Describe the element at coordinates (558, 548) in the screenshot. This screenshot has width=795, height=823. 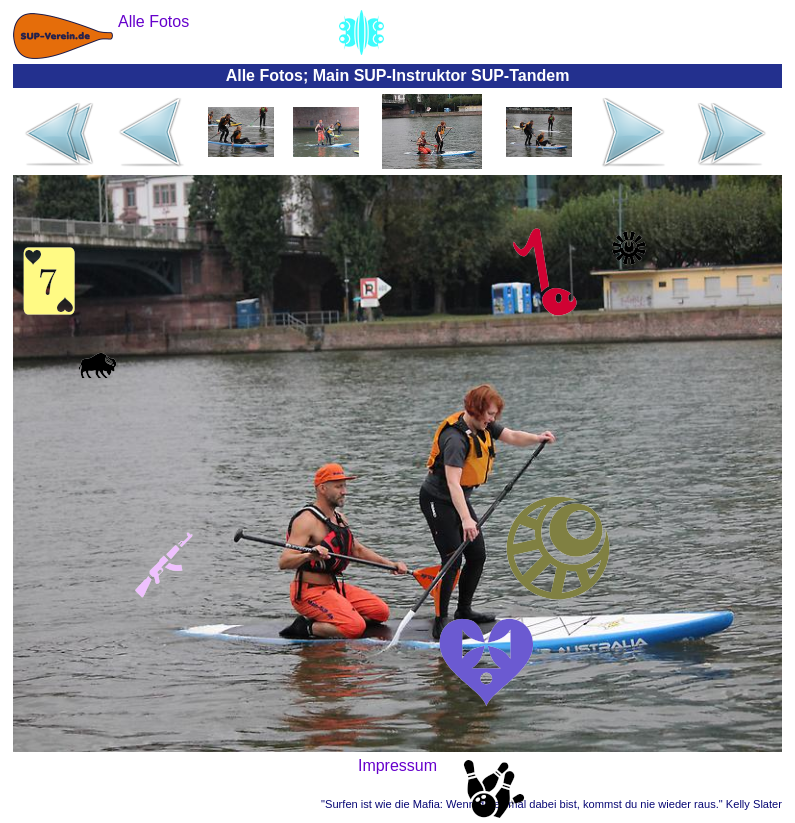
I see `decorative game achievement or badge icon` at that location.